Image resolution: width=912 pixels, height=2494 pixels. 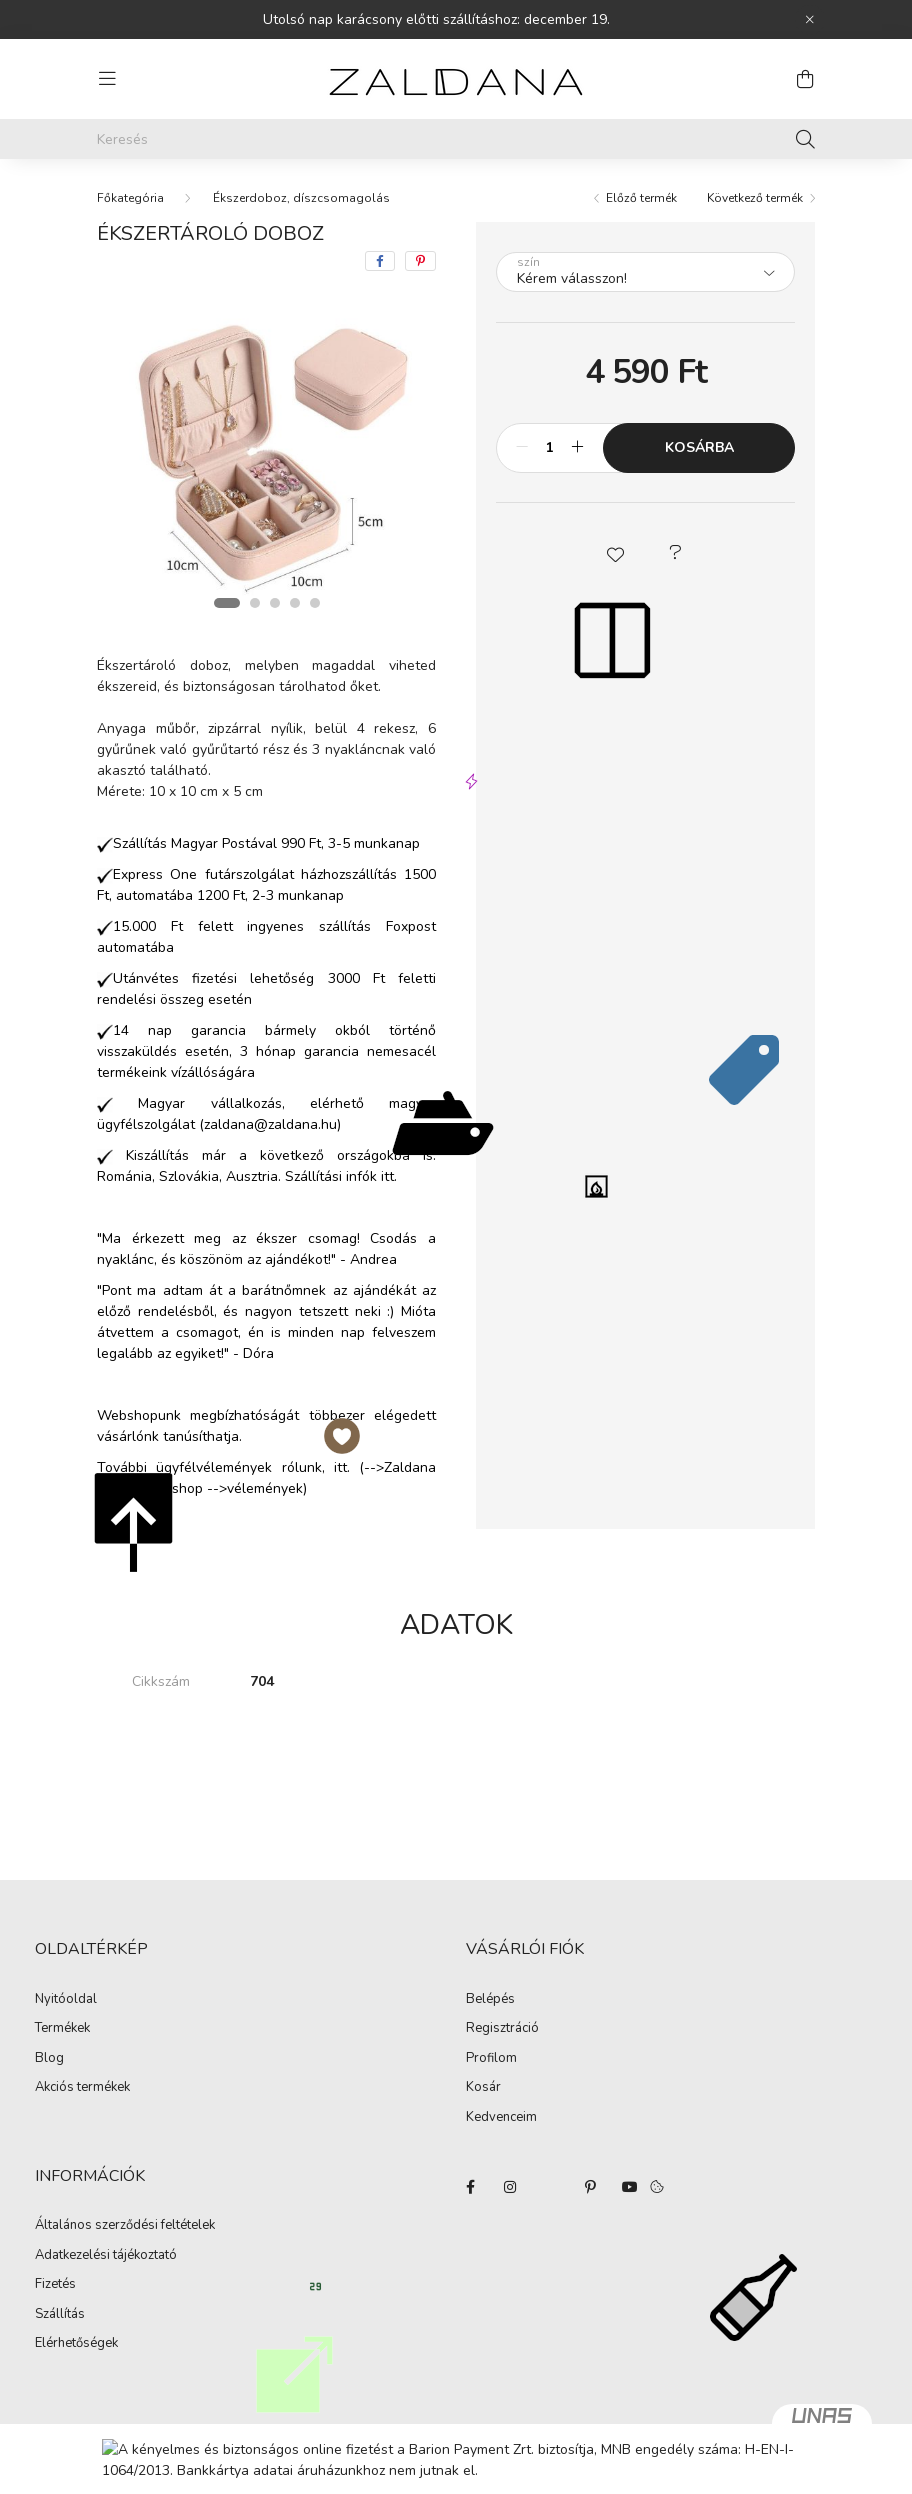 I want to click on view or apply a discount code, so click(x=744, y=1070).